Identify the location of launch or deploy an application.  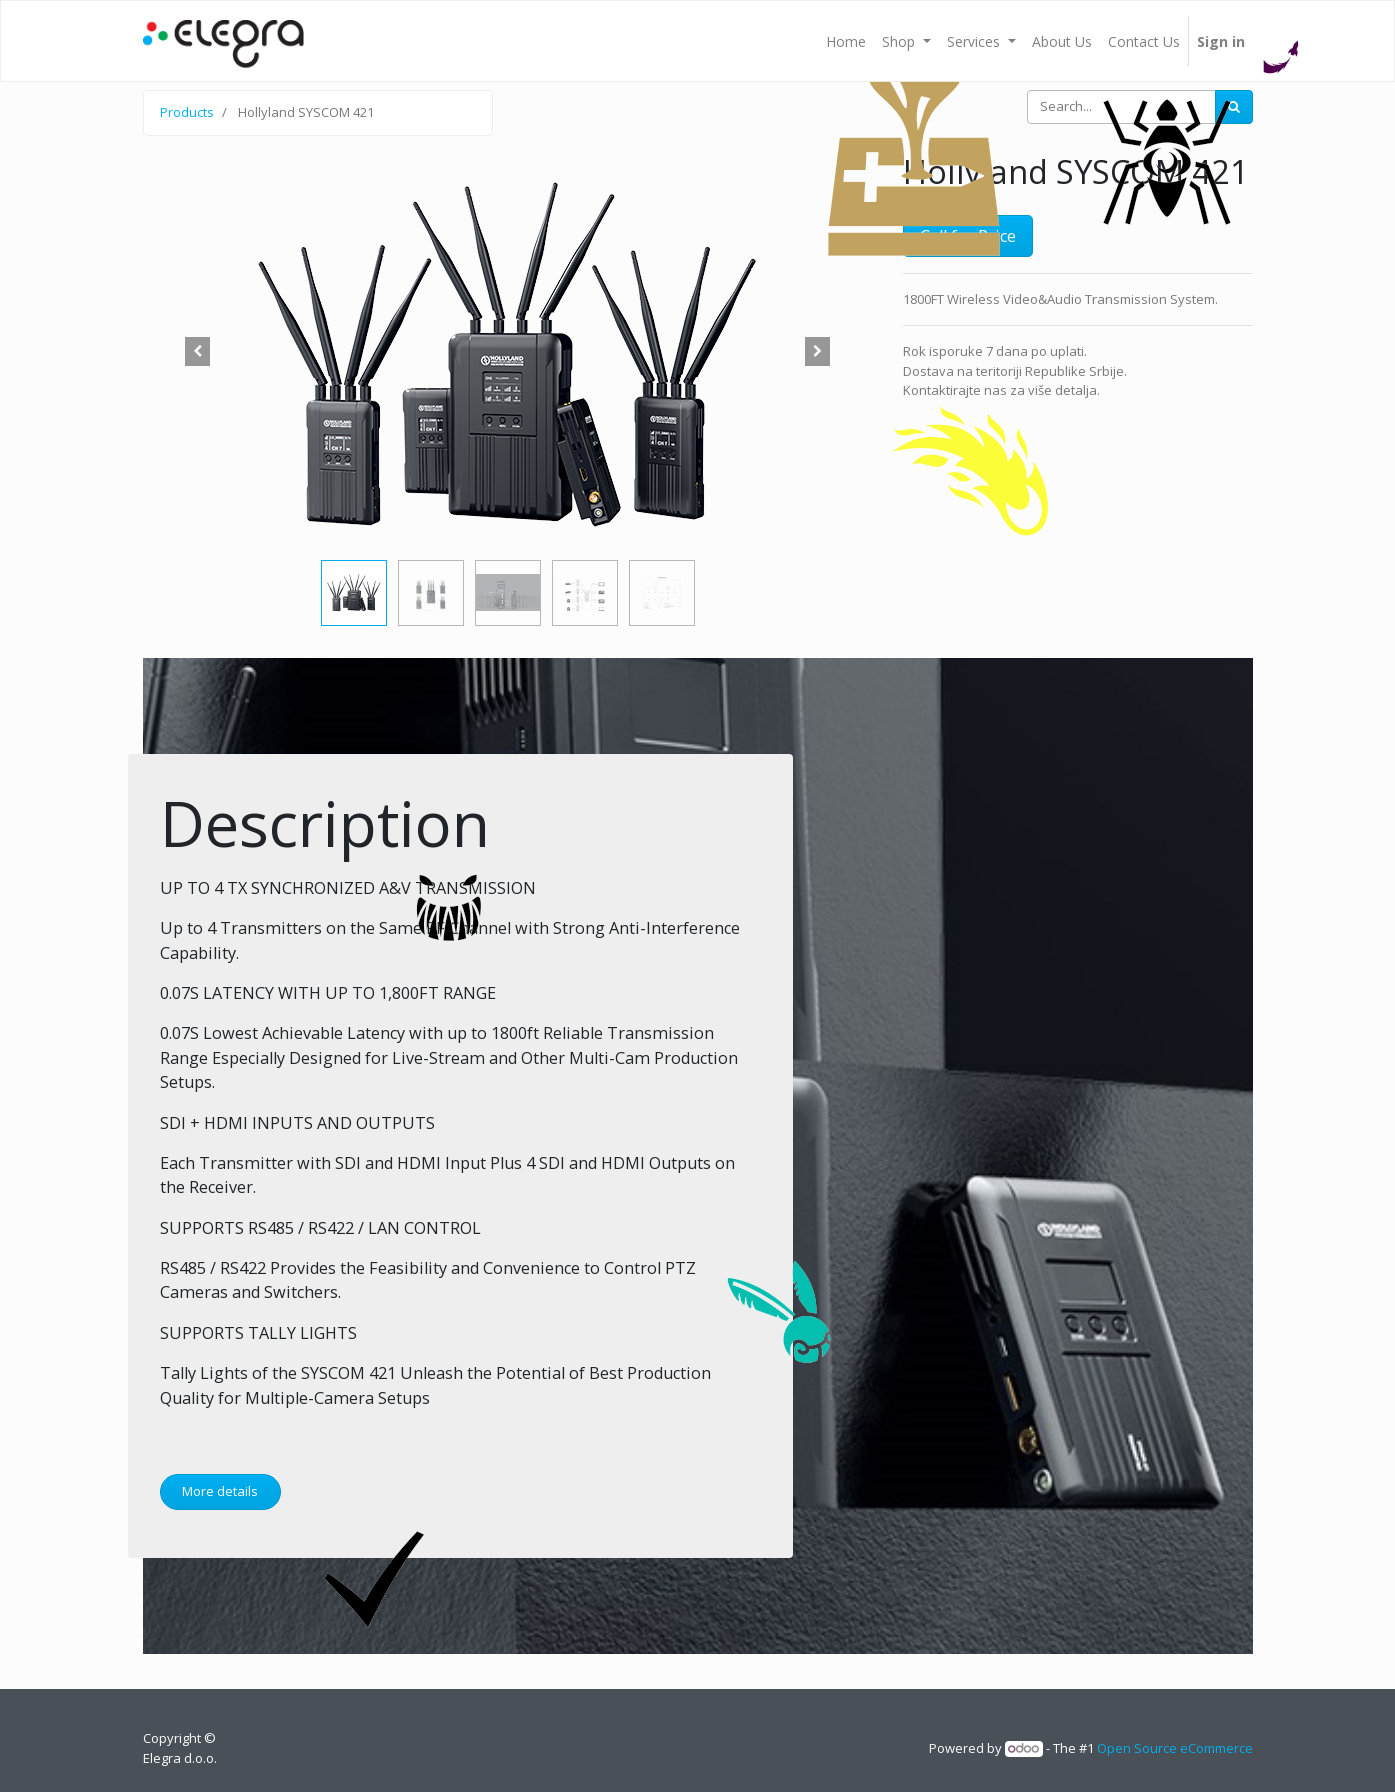
(1281, 56).